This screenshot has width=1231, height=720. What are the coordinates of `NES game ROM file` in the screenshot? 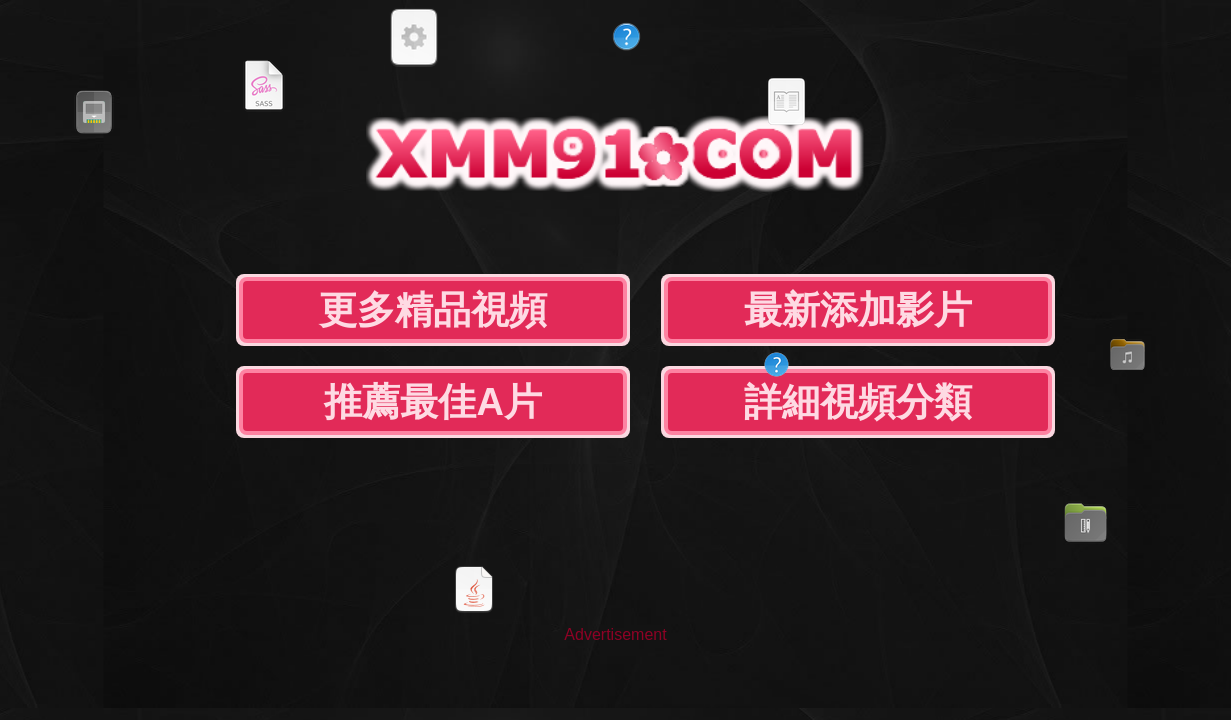 It's located at (94, 112).